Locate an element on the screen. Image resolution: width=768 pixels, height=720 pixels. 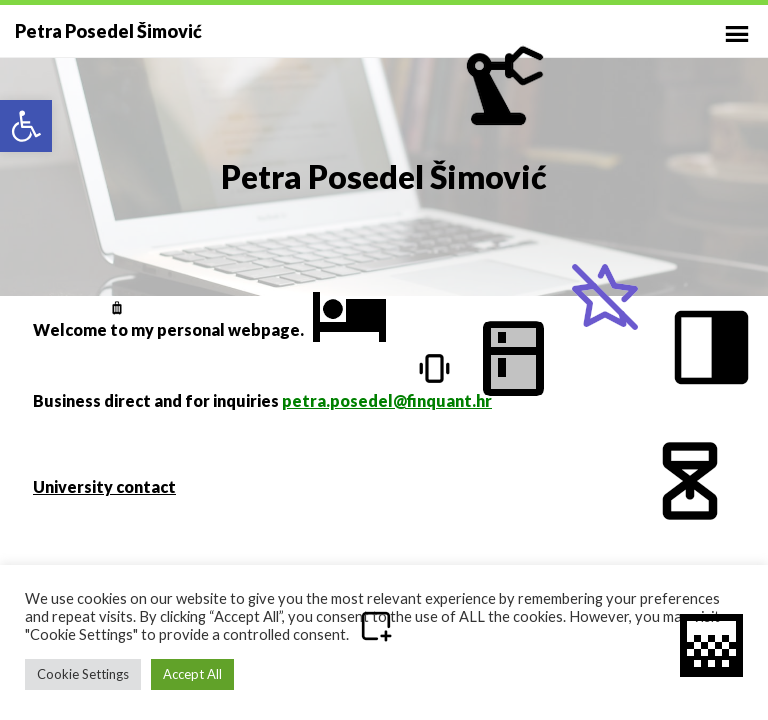
remove from favorites is located at coordinates (605, 297).